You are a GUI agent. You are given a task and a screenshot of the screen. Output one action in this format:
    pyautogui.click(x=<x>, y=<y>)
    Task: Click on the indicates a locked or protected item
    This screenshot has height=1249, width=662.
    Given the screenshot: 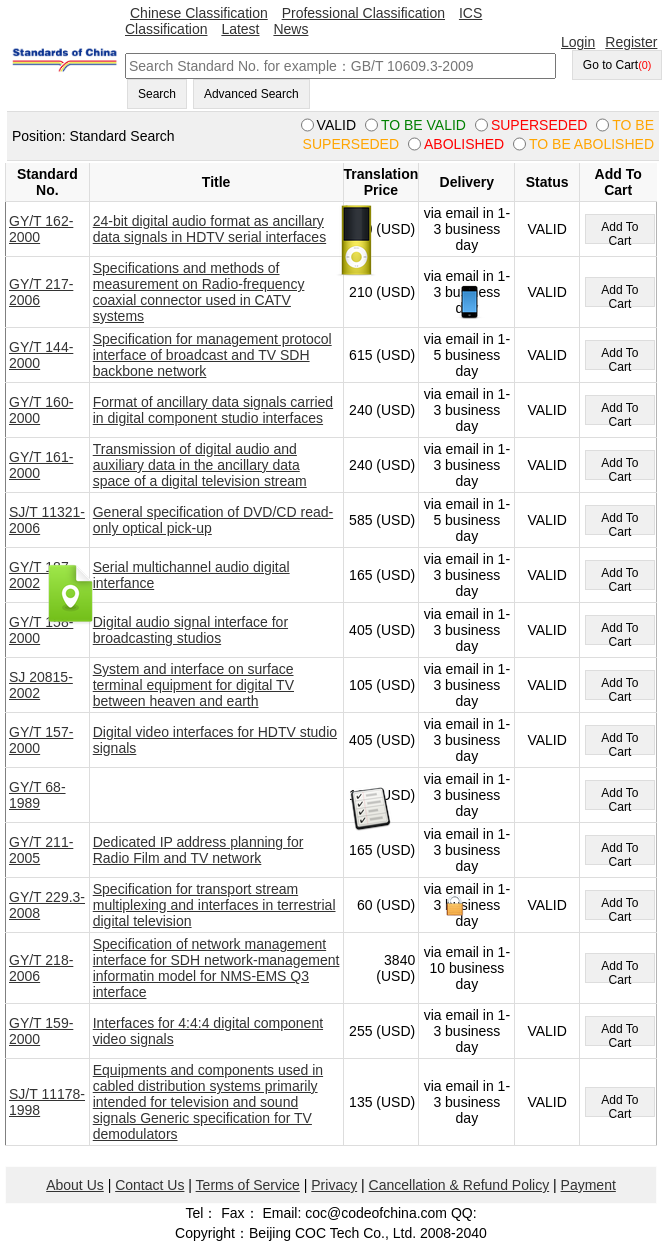 What is the action you would take?
    pyautogui.click(x=455, y=905)
    